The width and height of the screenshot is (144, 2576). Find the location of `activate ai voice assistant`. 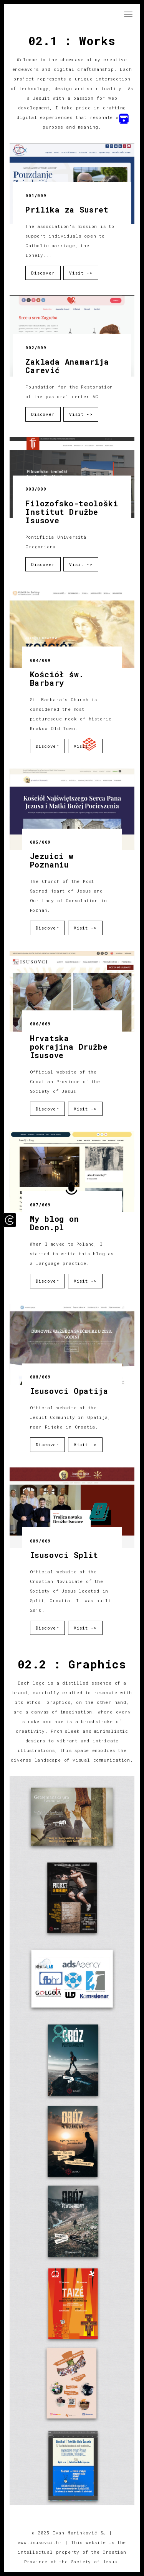

activate ai voice assistant is located at coordinates (71, 1189).